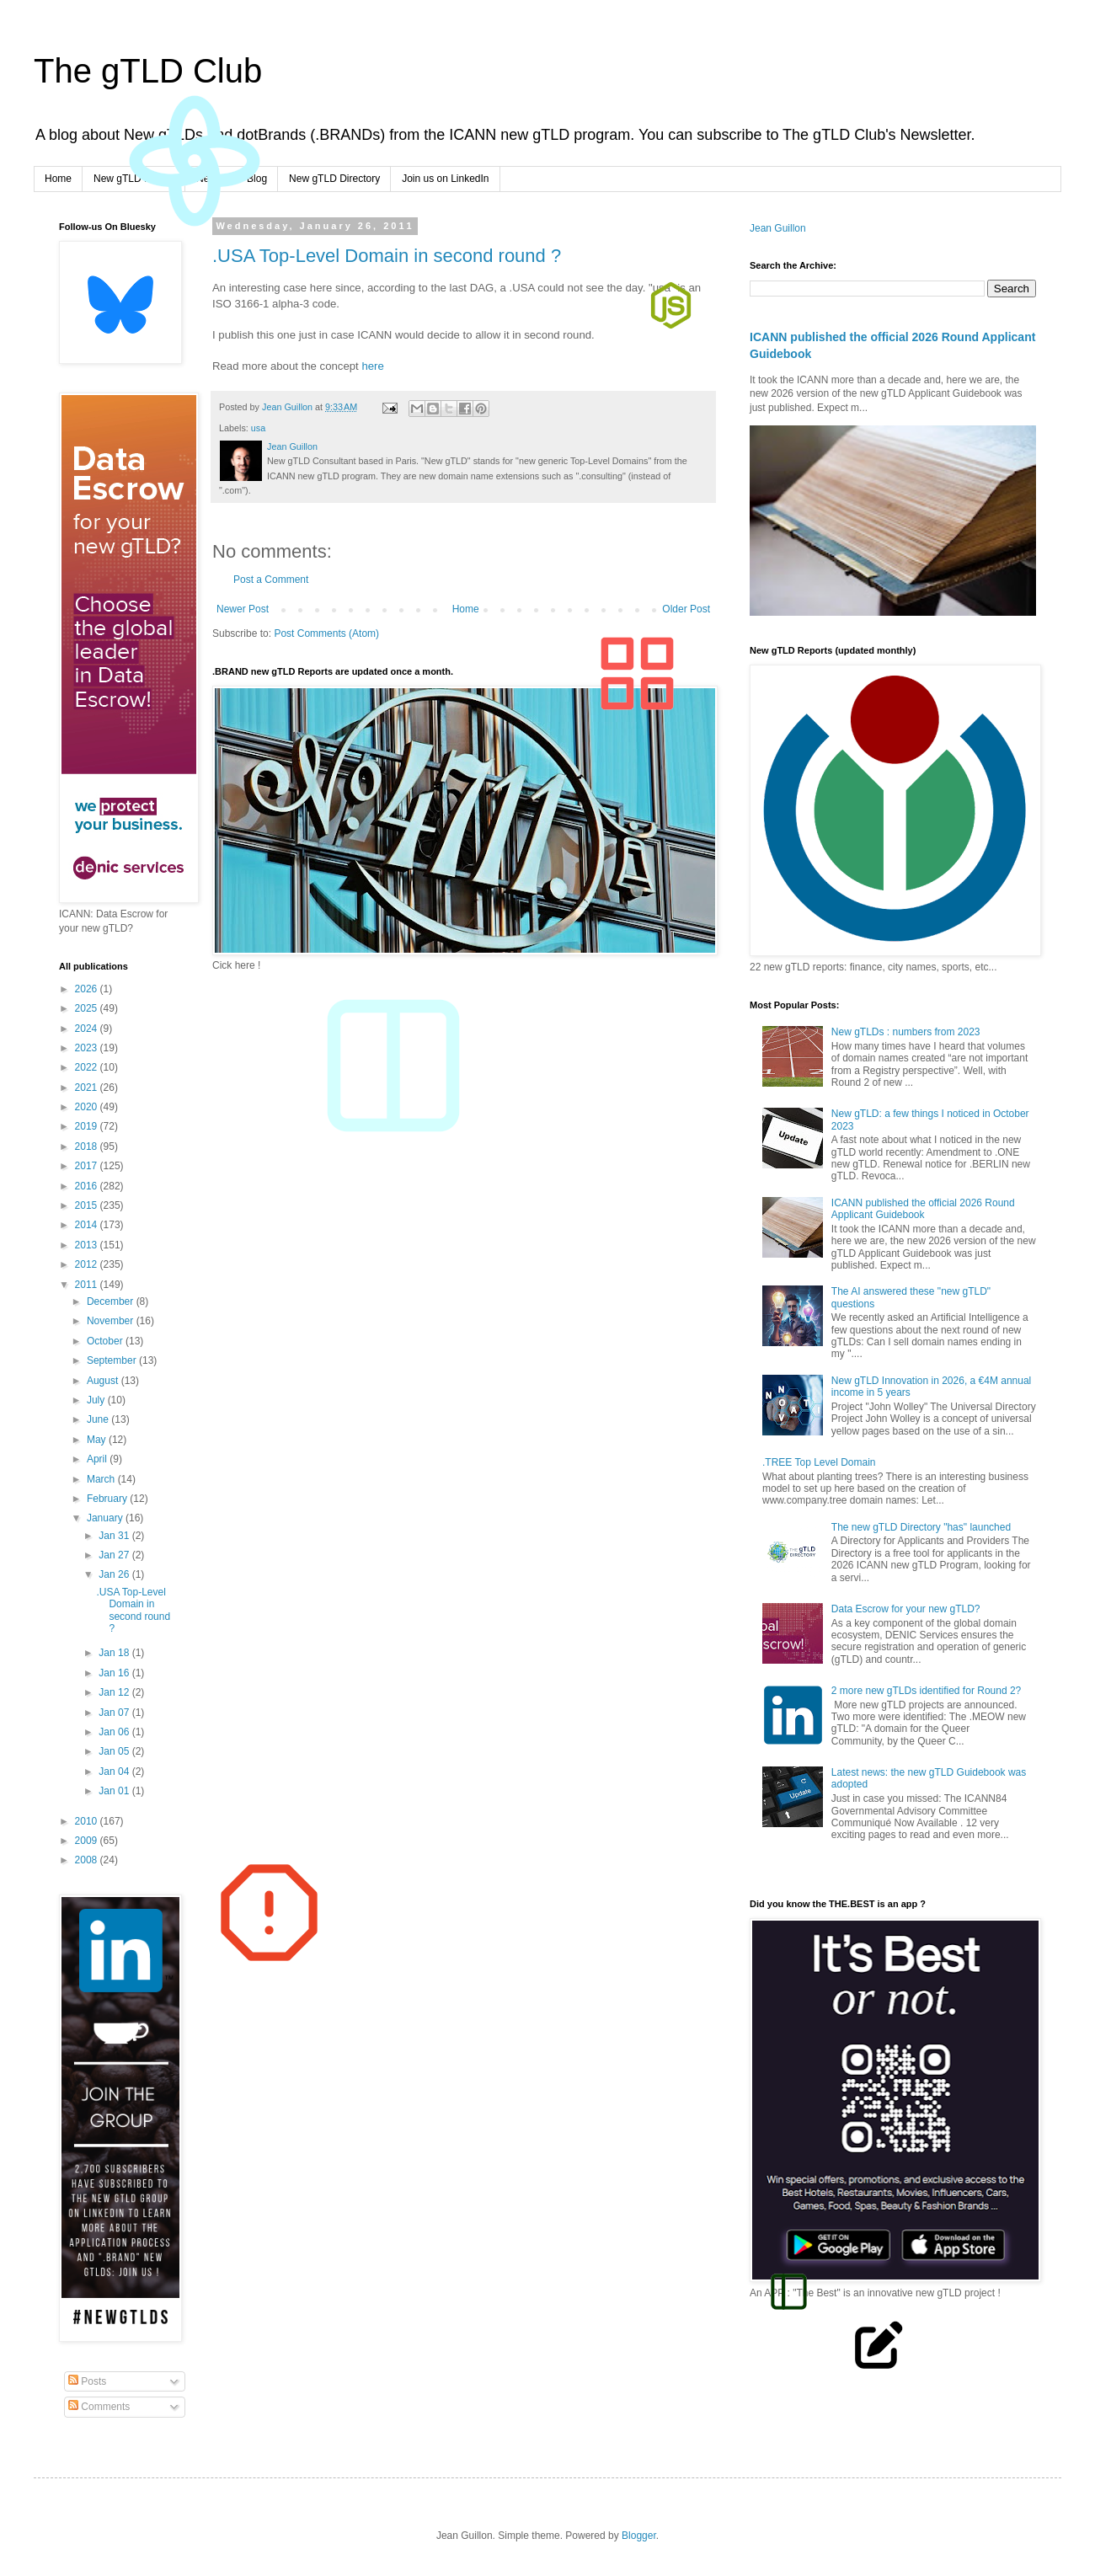 The image size is (1095, 2576). Describe the element at coordinates (637, 673) in the screenshot. I see `view items in grid layout` at that location.